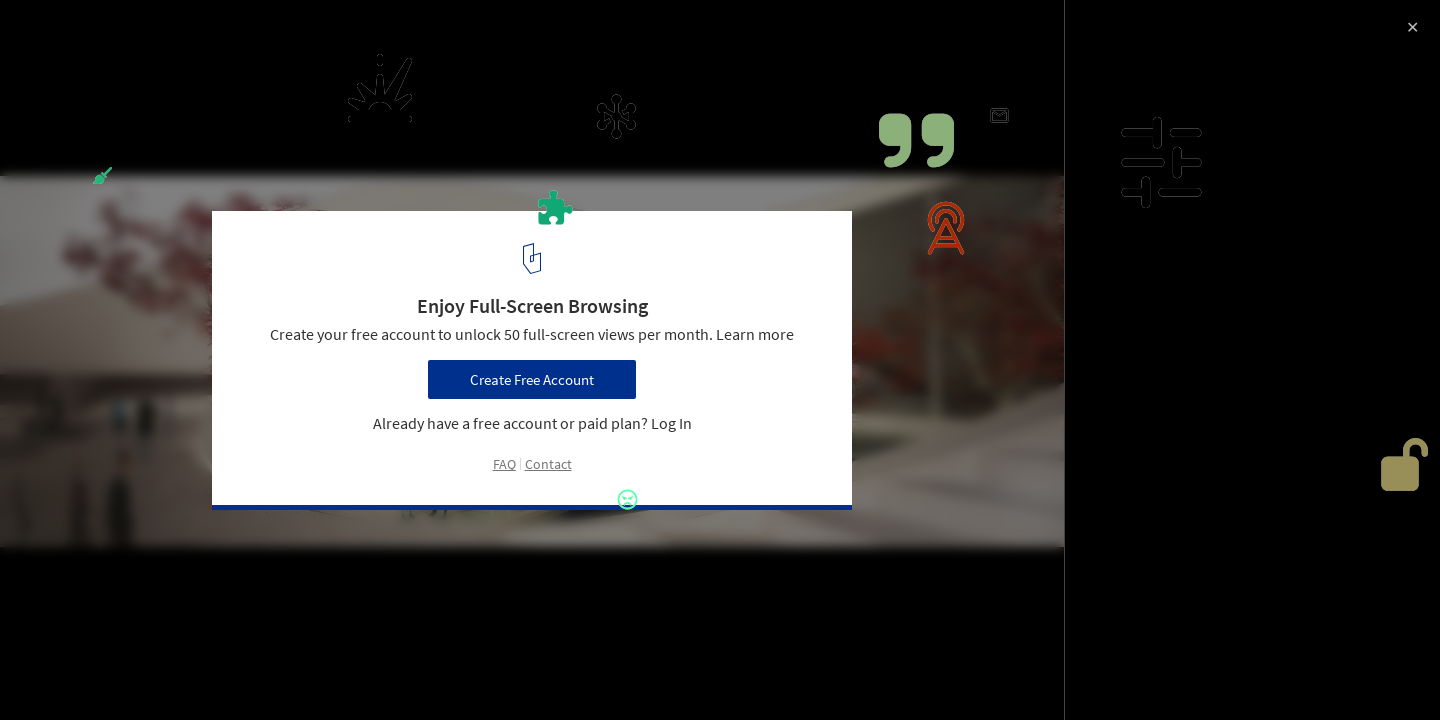 This screenshot has width=1440, height=720. What do you see at coordinates (627, 499) in the screenshot?
I see `react to a message with anger` at bounding box center [627, 499].